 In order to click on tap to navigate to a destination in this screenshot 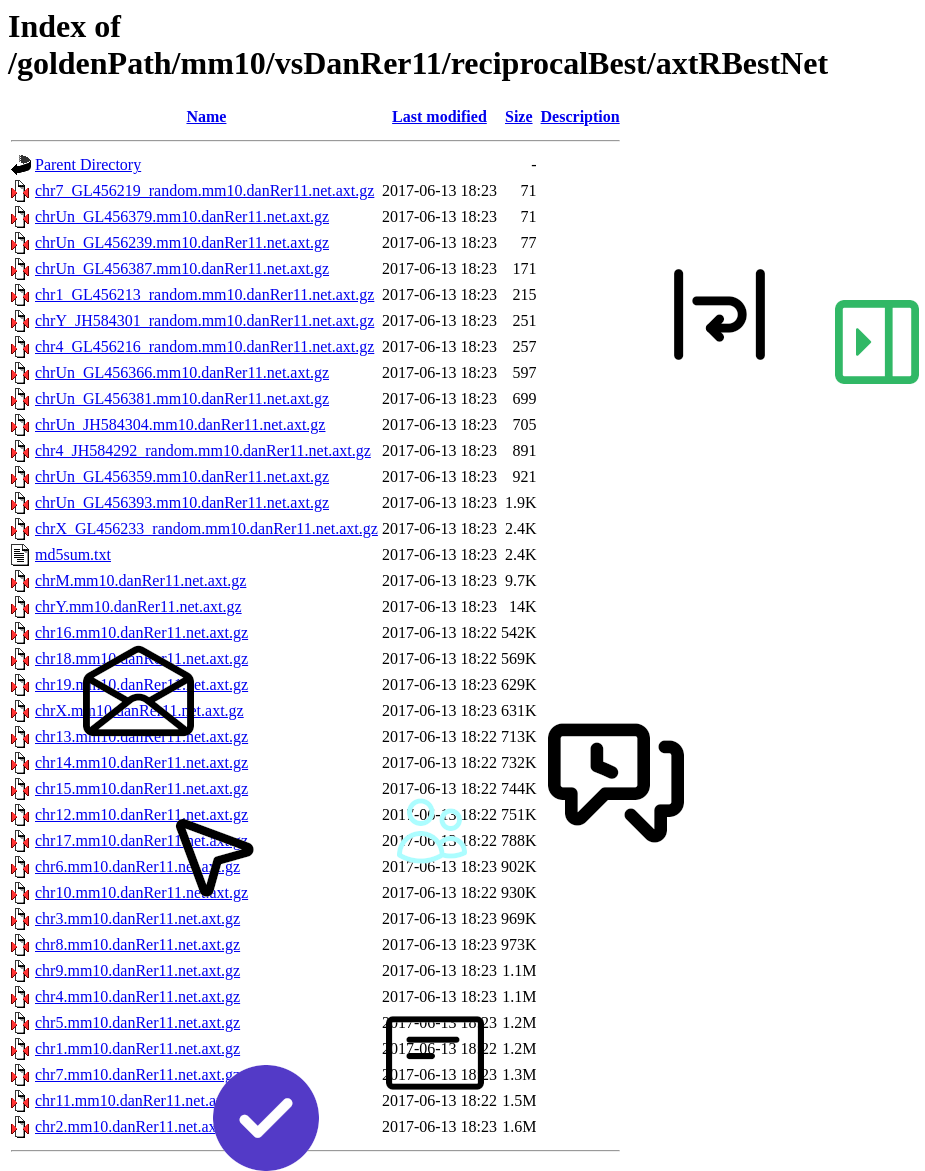, I will do `click(209, 852)`.